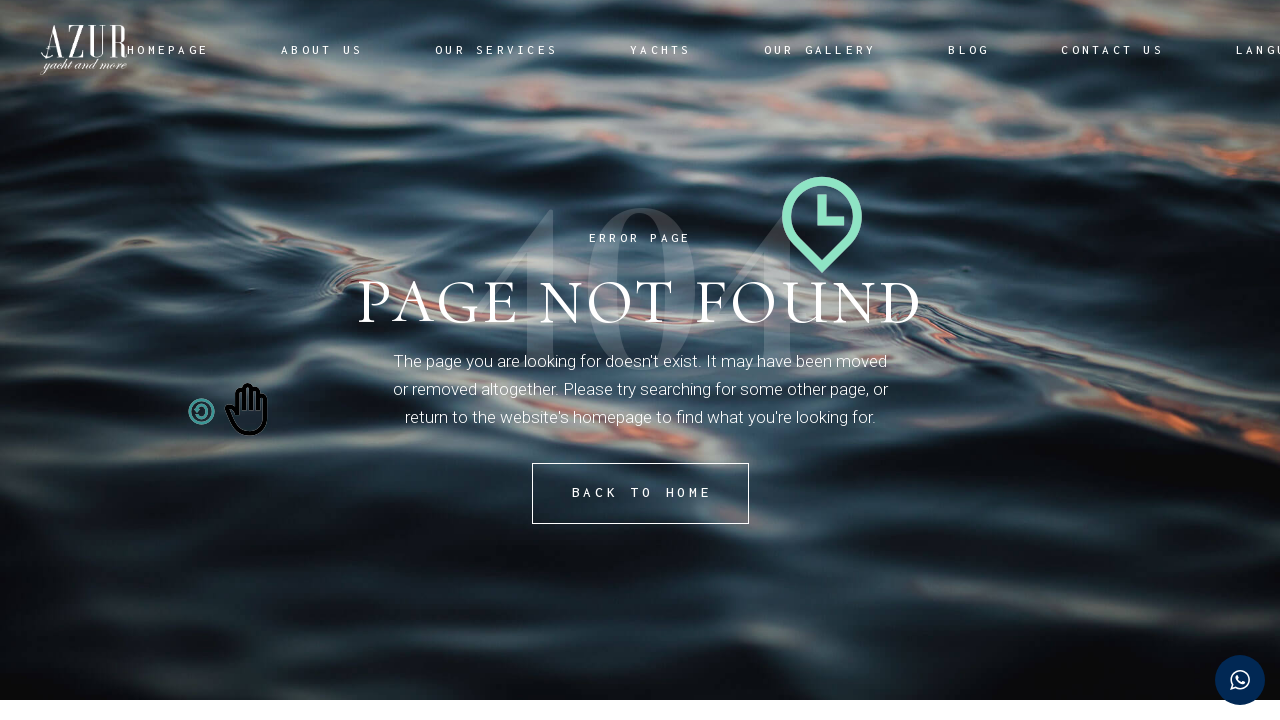  What do you see at coordinates (822, 221) in the screenshot?
I see `view location history` at bounding box center [822, 221].